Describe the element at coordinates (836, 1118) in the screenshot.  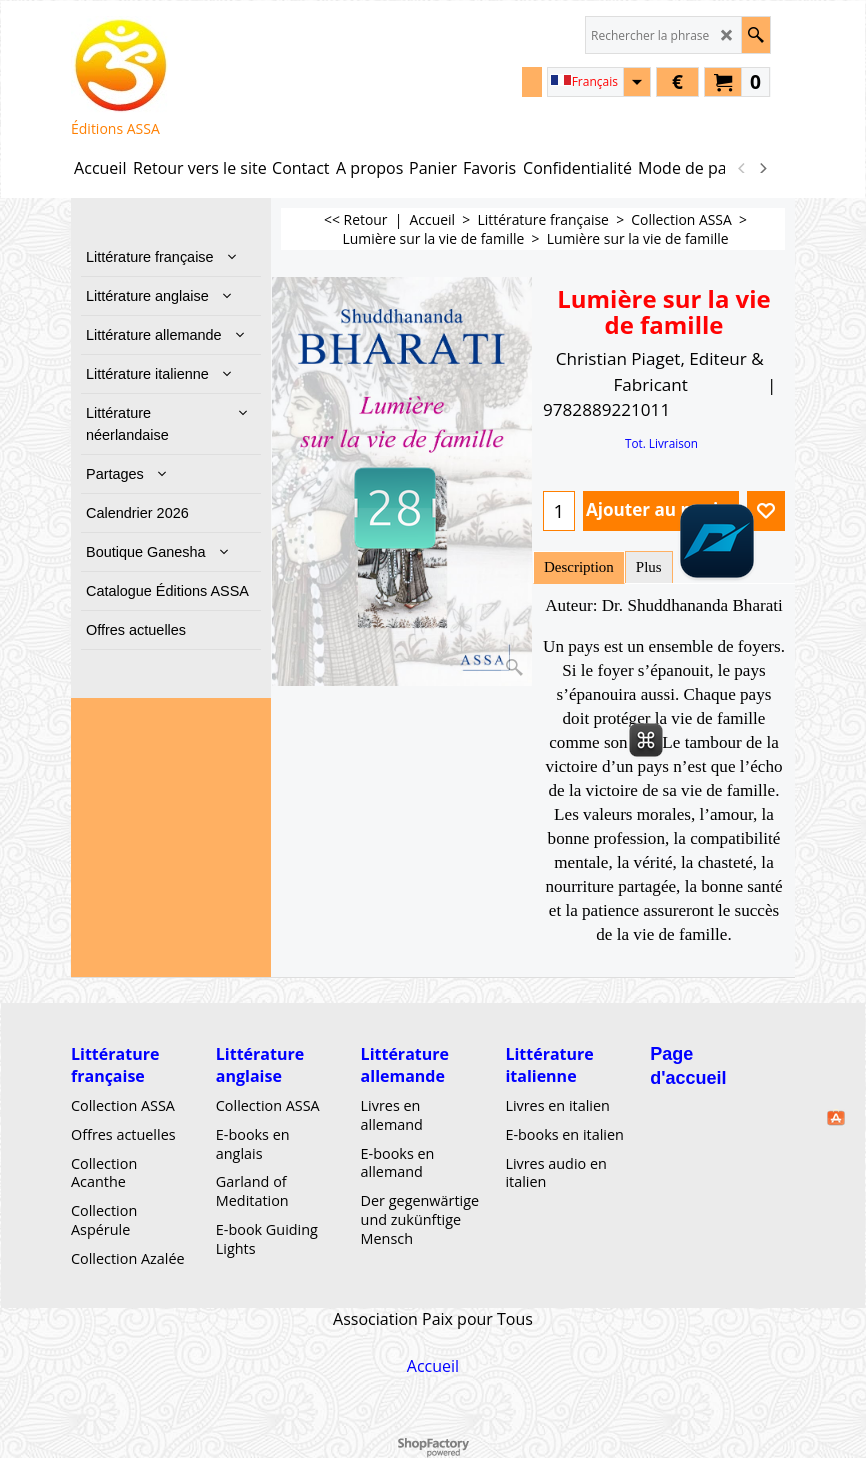
I see `open the software center to browse and install apps` at that location.